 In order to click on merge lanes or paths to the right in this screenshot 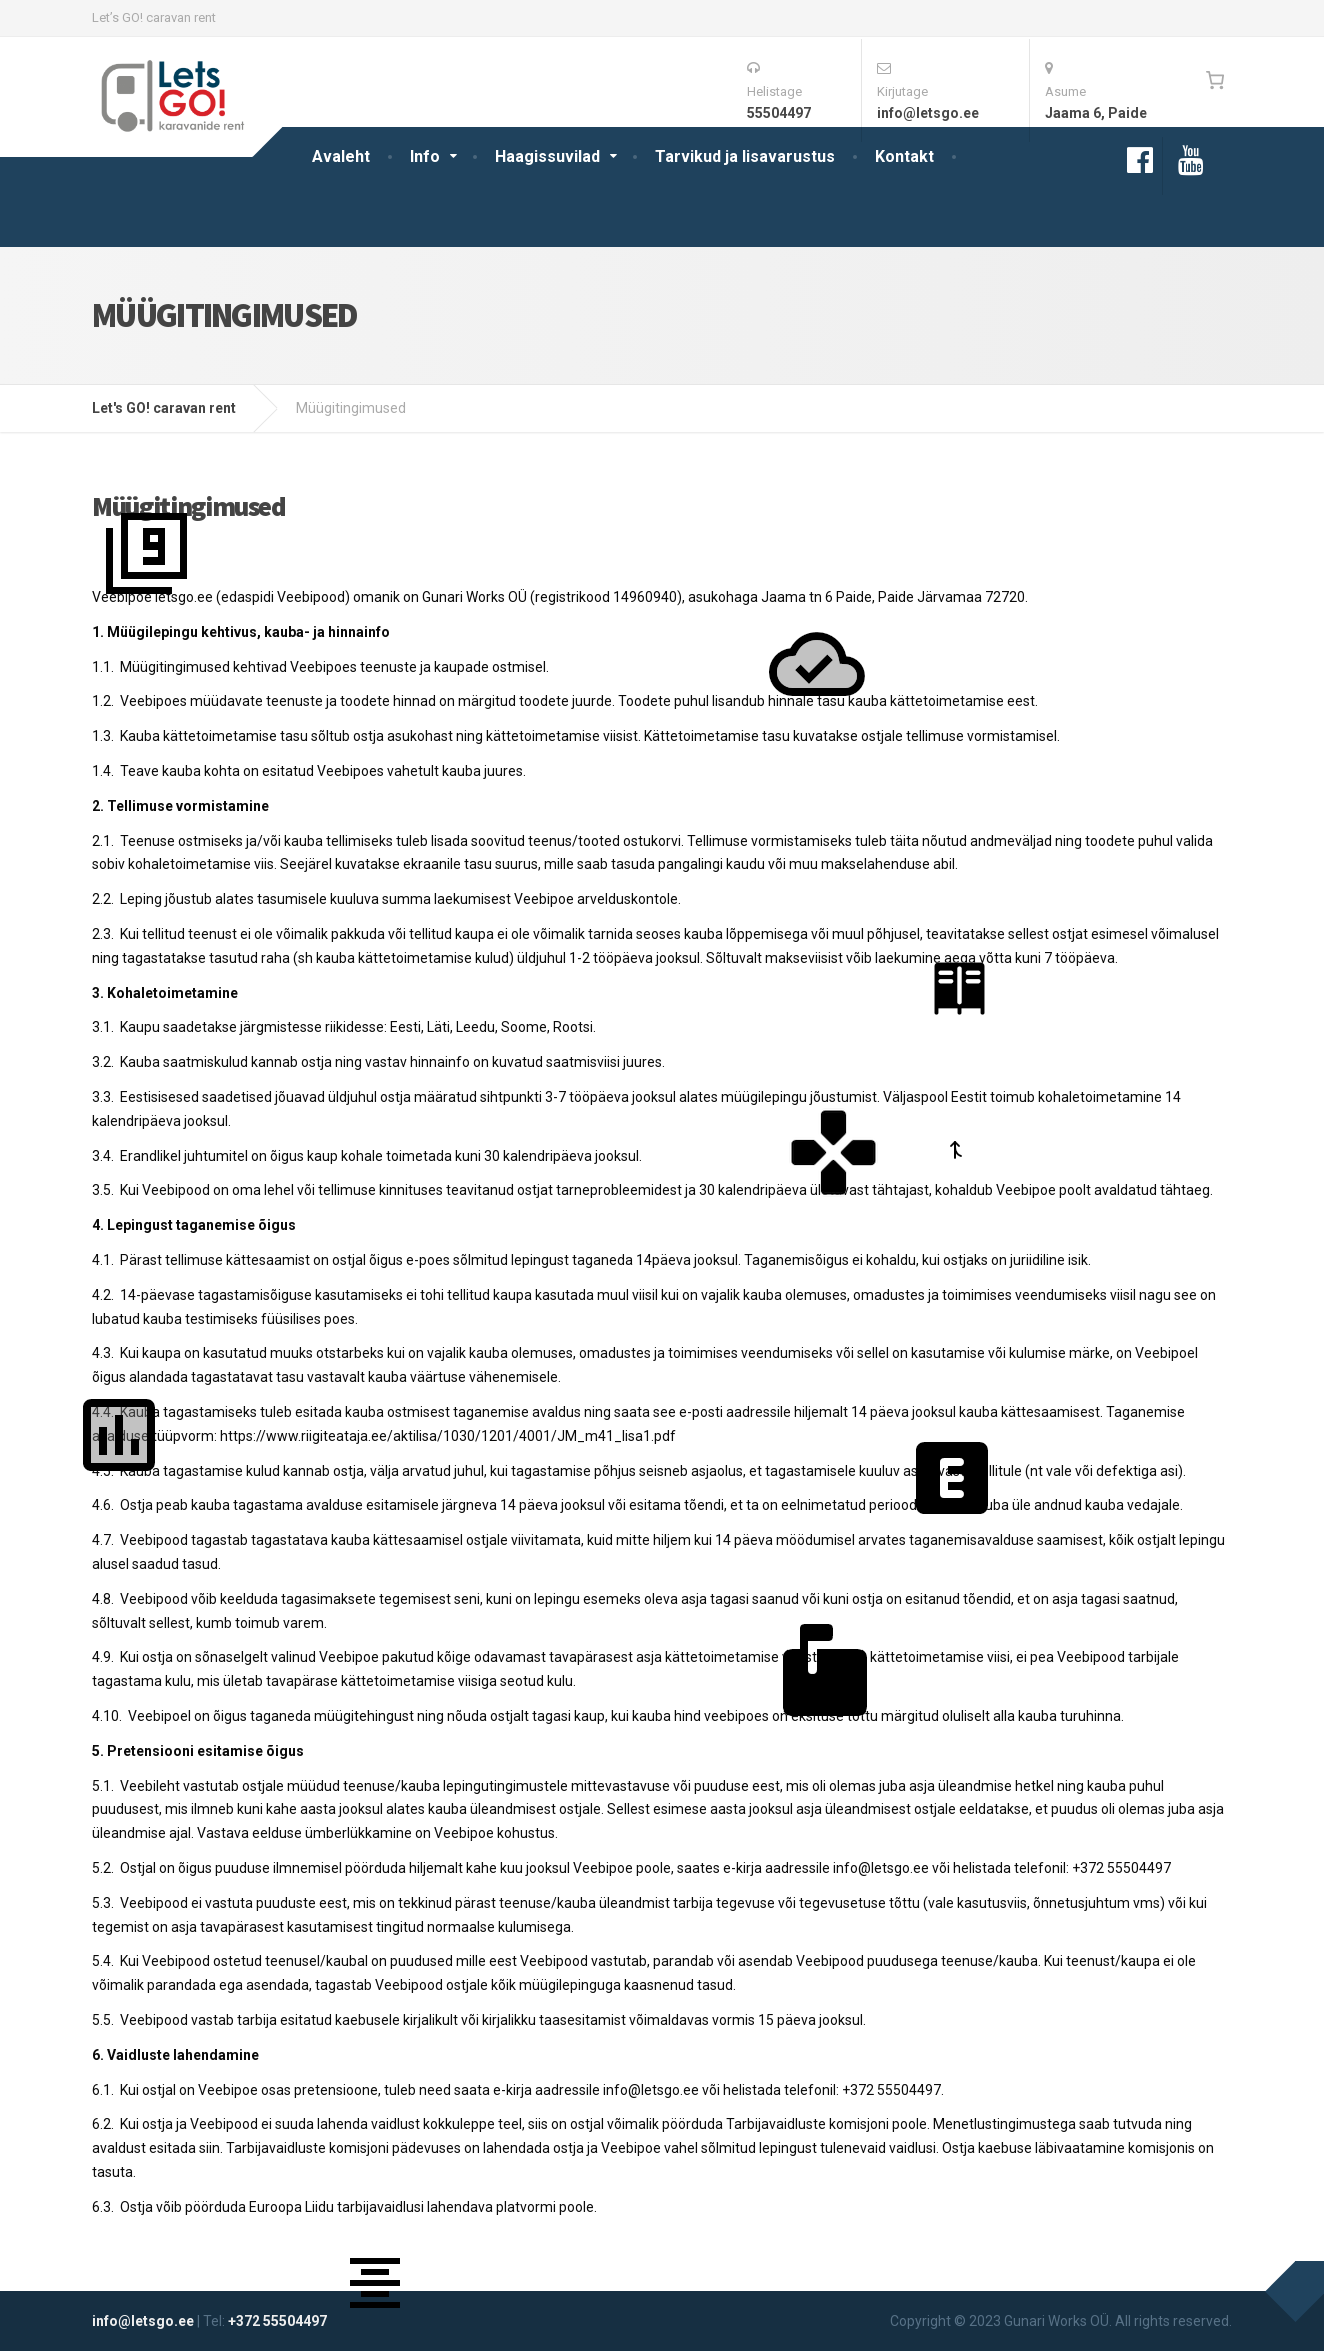, I will do `click(955, 1150)`.